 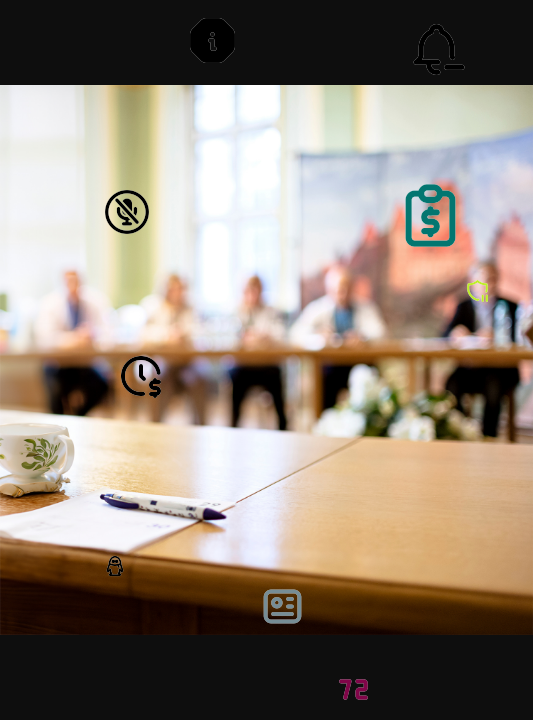 What do you see at coordinates (353, 689) in the screenshot?
I see `indicates item number 72 in a list or sequence` at bounding box center [353, 689].